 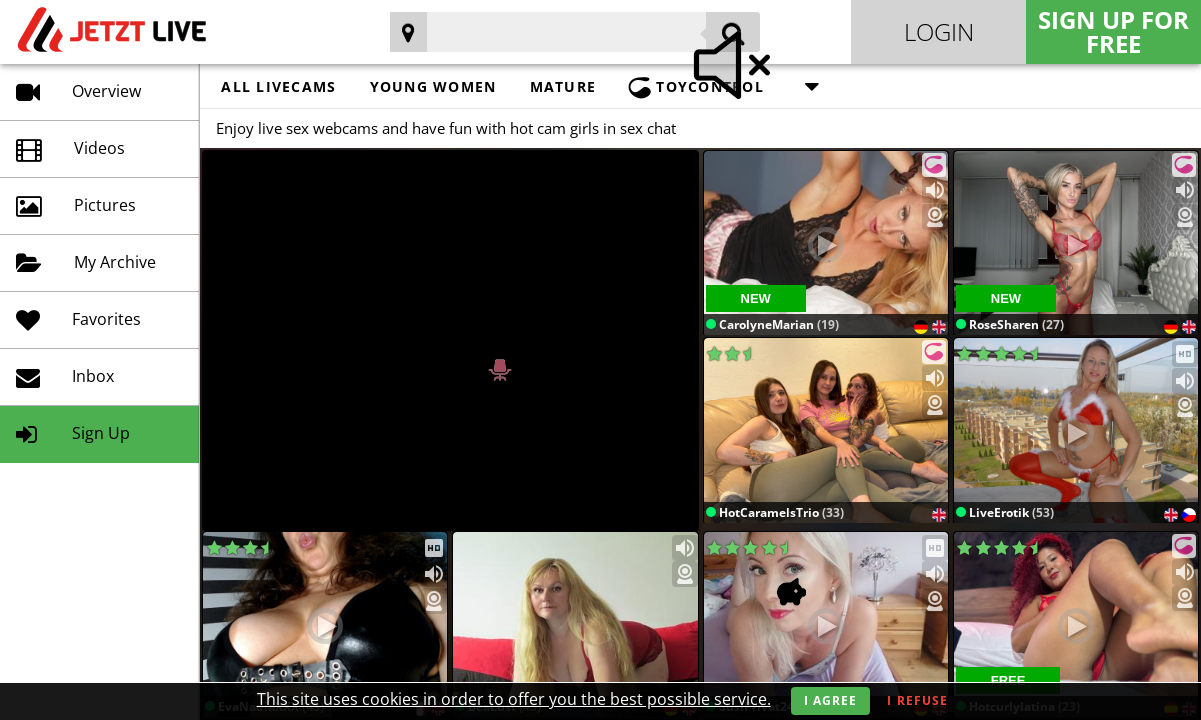 I want to click on workspace or office settings, so click(x=500, y=370).